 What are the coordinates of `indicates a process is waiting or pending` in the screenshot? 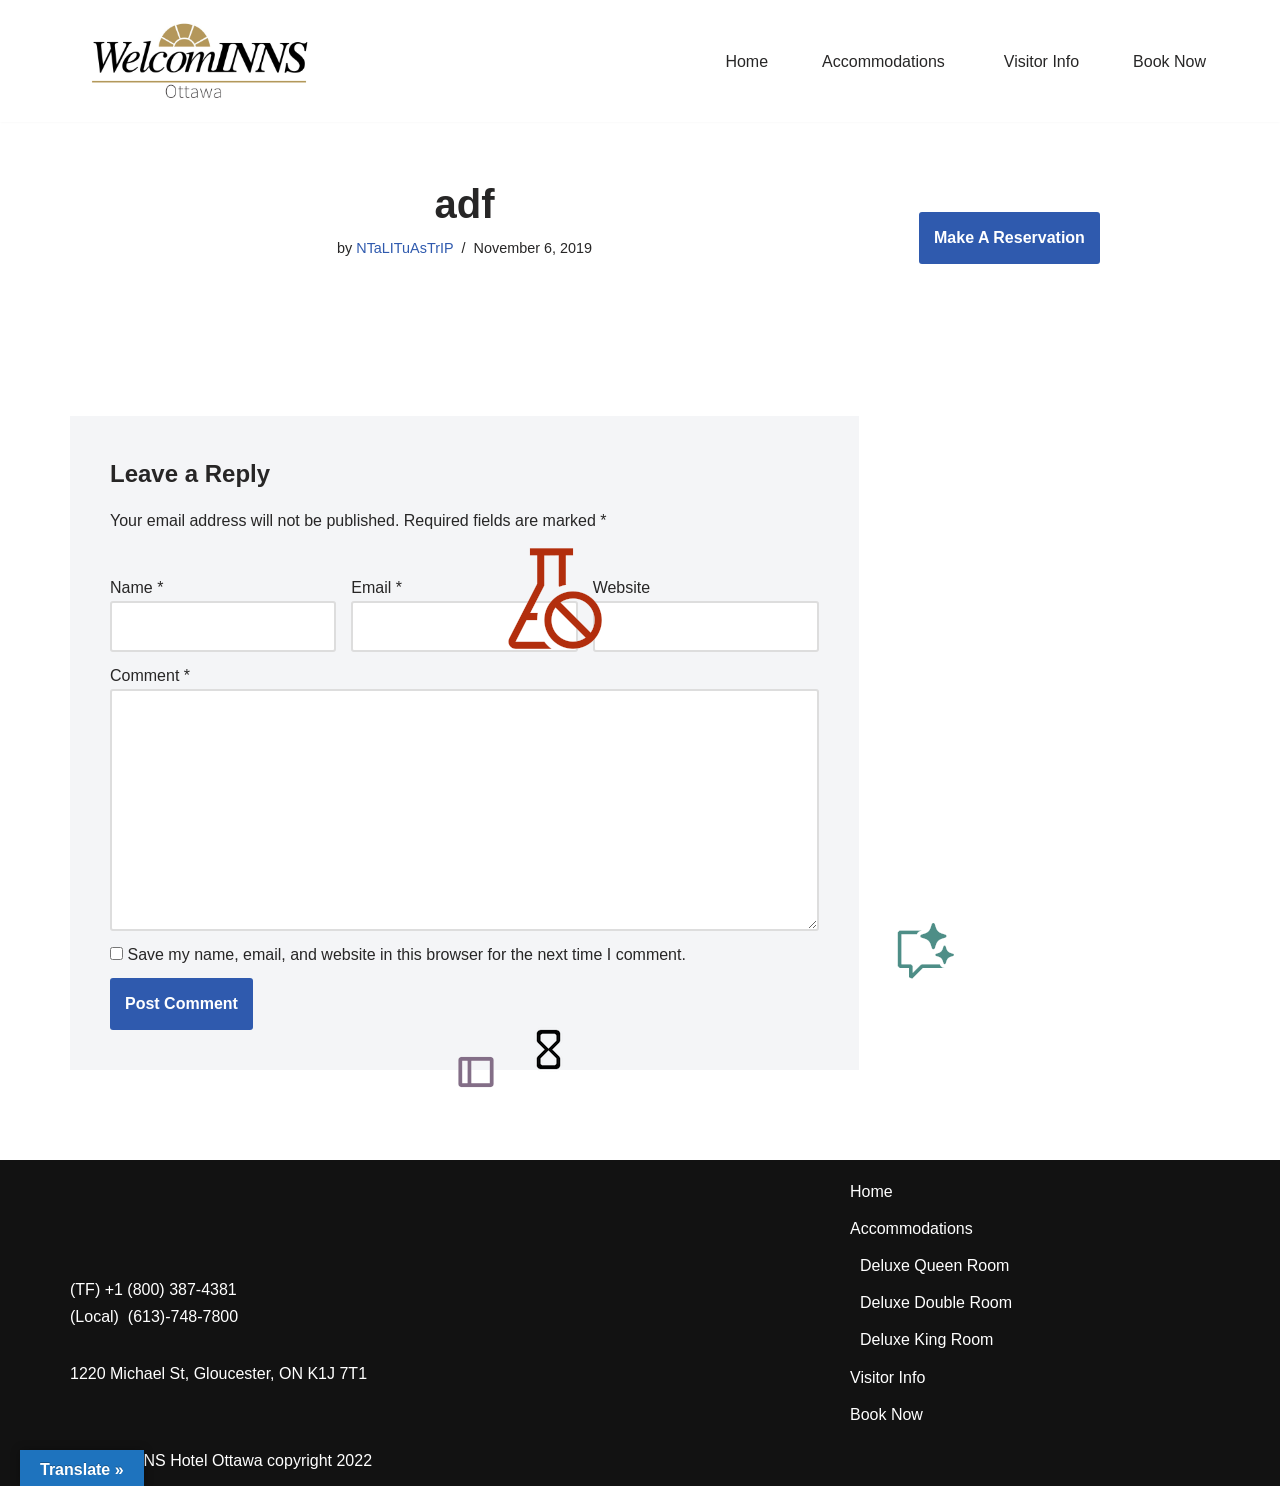 It's located at (548, 1049).